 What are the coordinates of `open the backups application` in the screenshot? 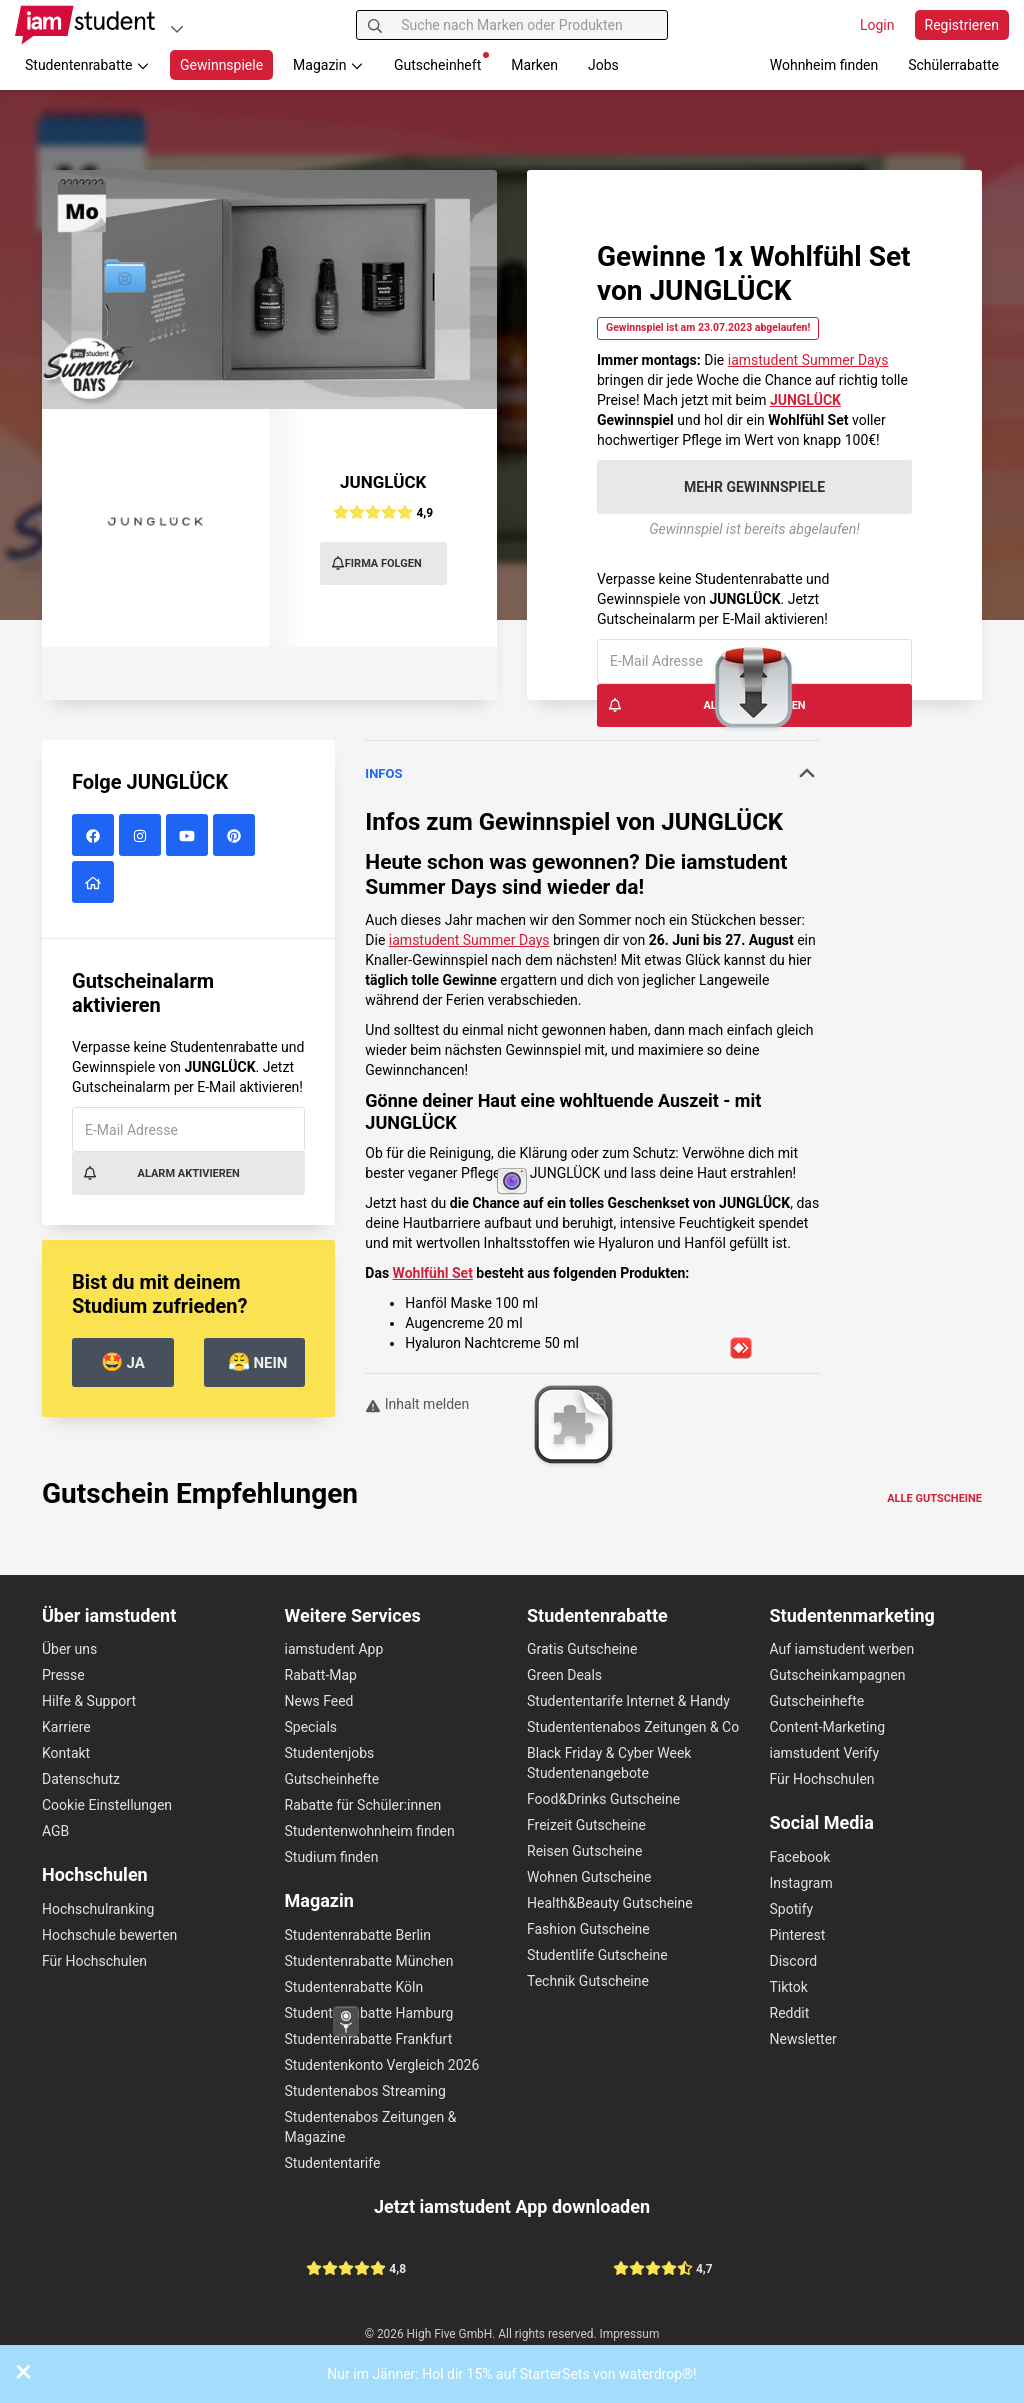 It's located at (346, 2021).